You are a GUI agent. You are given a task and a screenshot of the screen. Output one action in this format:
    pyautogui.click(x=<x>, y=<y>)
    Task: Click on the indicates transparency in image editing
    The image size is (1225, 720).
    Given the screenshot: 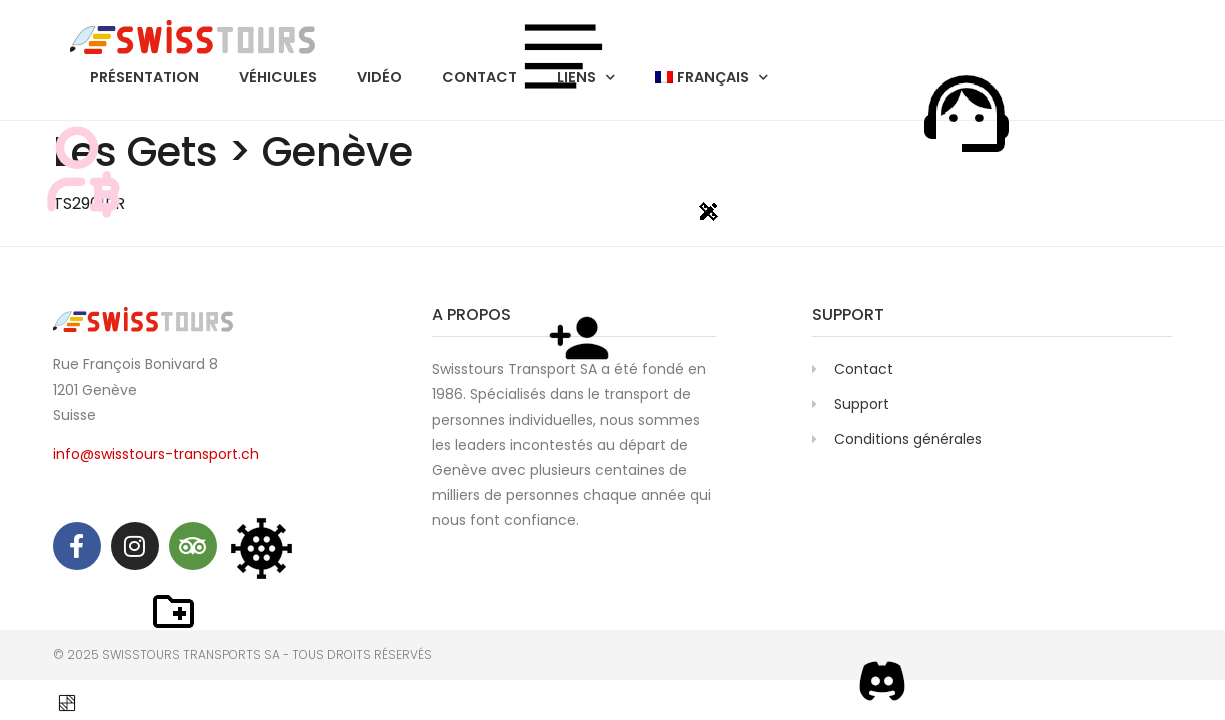 What is the action you would take?
    pyautogui.click(x=67, y=703)
    